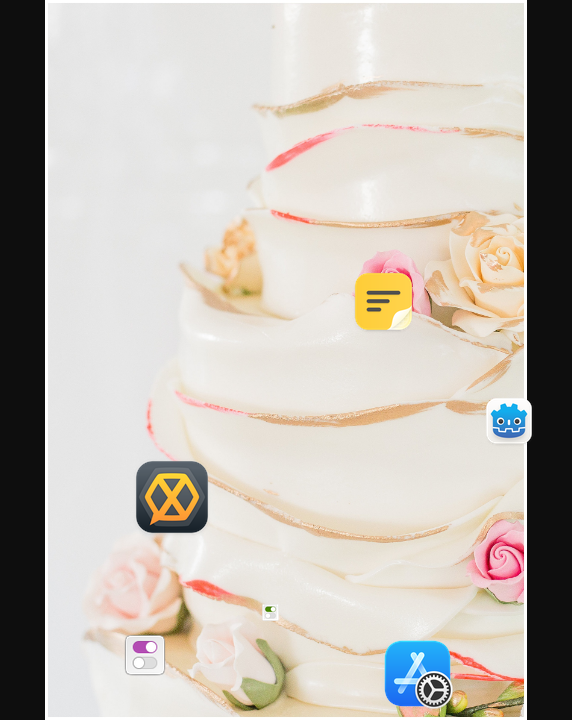  Describe the element at coordinates (383, 301) in the screenshot. I see `open the stickies app for quick notes` at that location.